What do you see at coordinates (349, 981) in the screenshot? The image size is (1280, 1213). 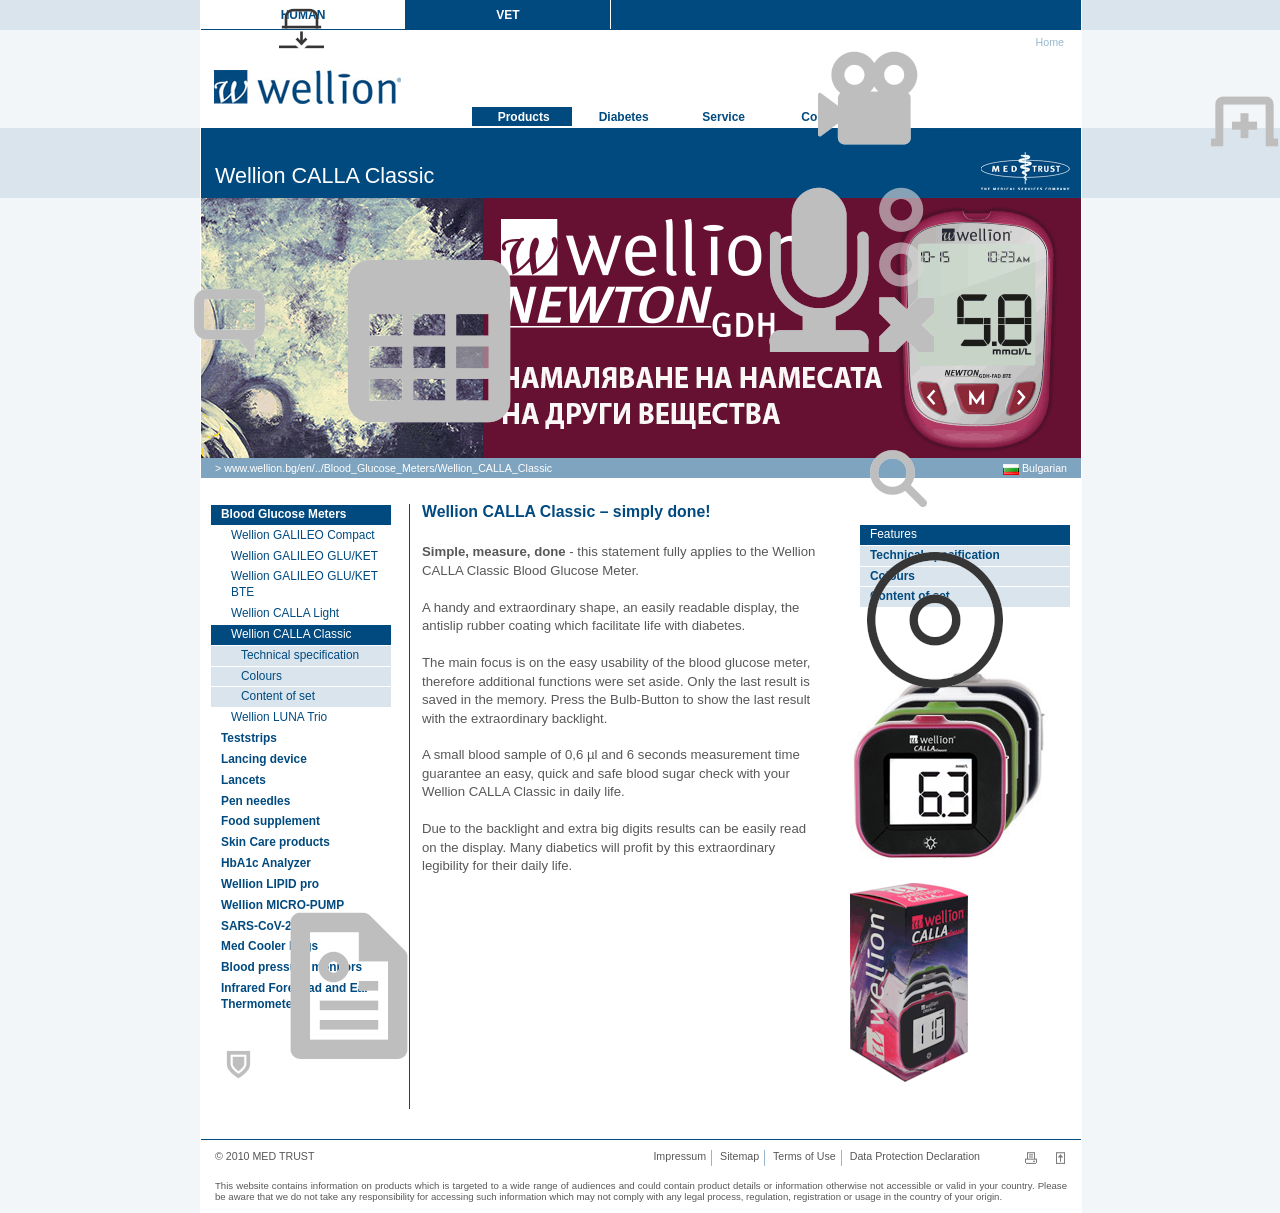 I see `open a document file` at bounding box center [349, 981].